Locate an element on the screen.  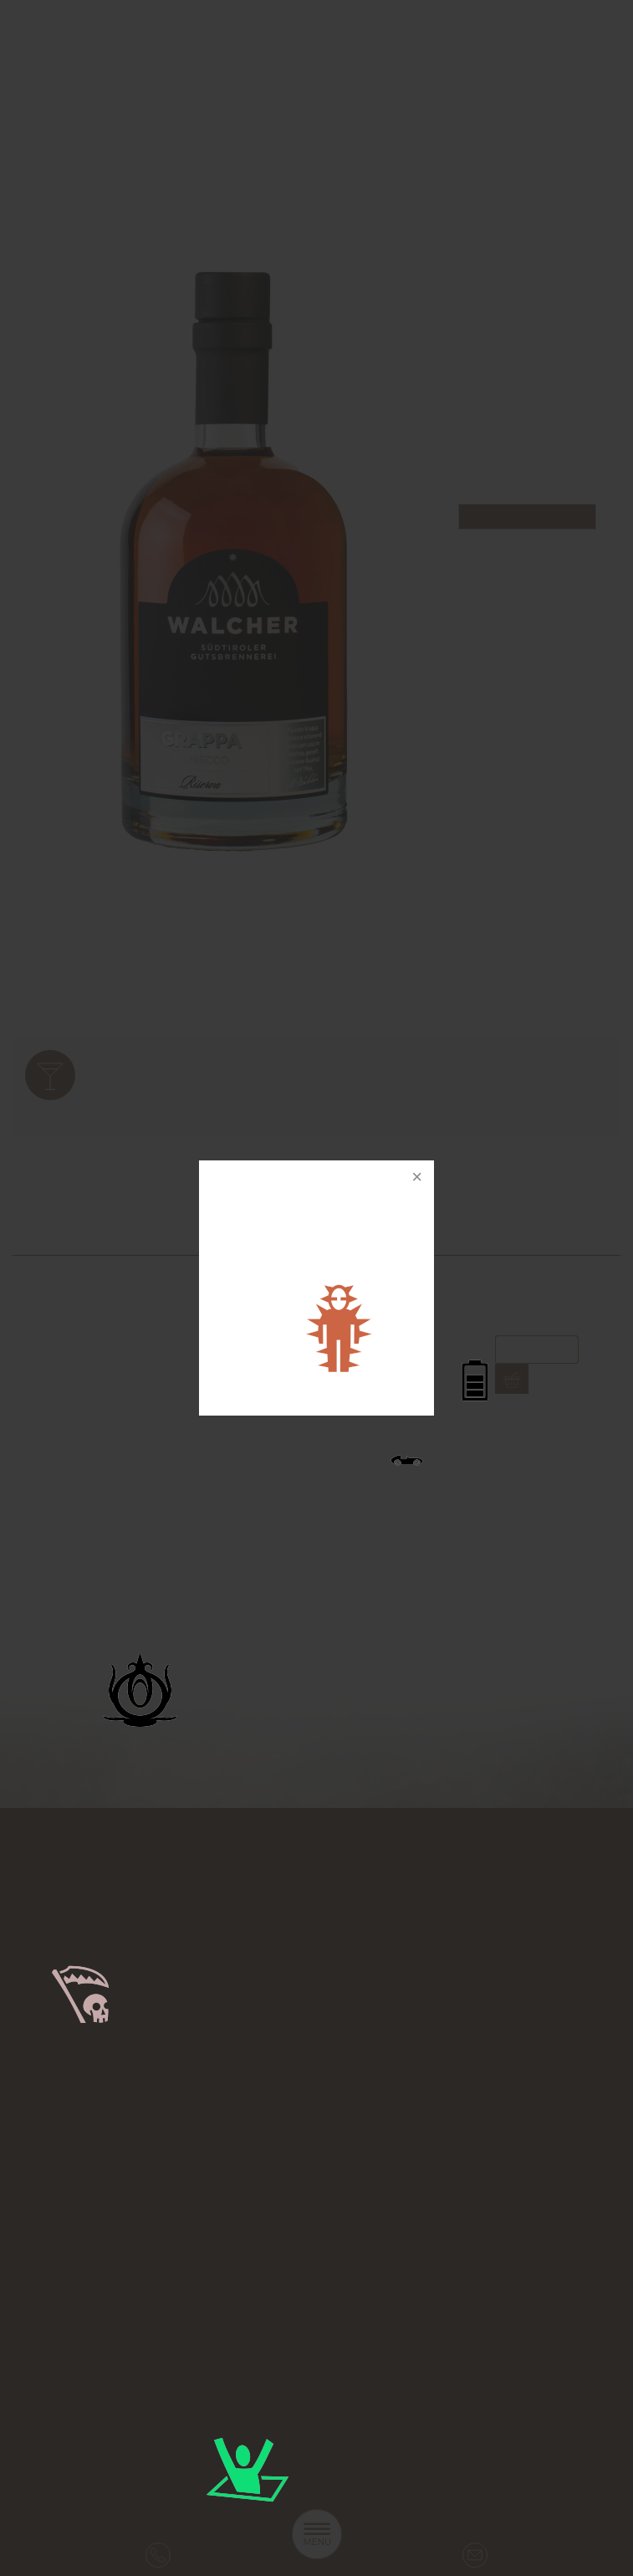
equip spiked armor to your character is located at coordinates (339, 1329).